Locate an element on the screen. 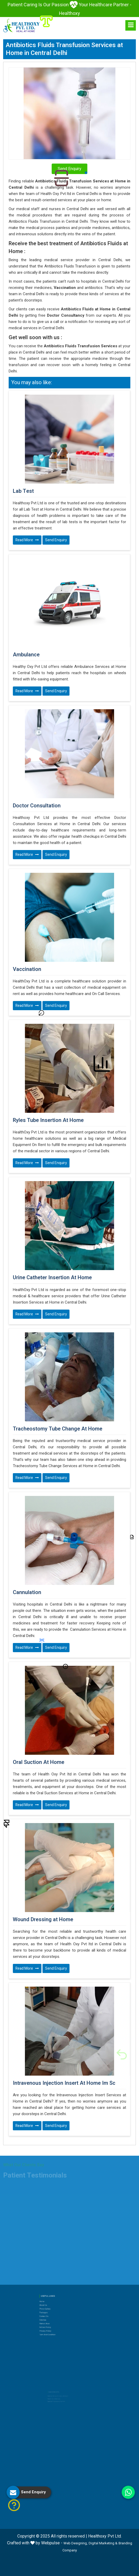 The height and width of the screenshot is (2576, 139). export or send file is located at coordinates (132, 1537).